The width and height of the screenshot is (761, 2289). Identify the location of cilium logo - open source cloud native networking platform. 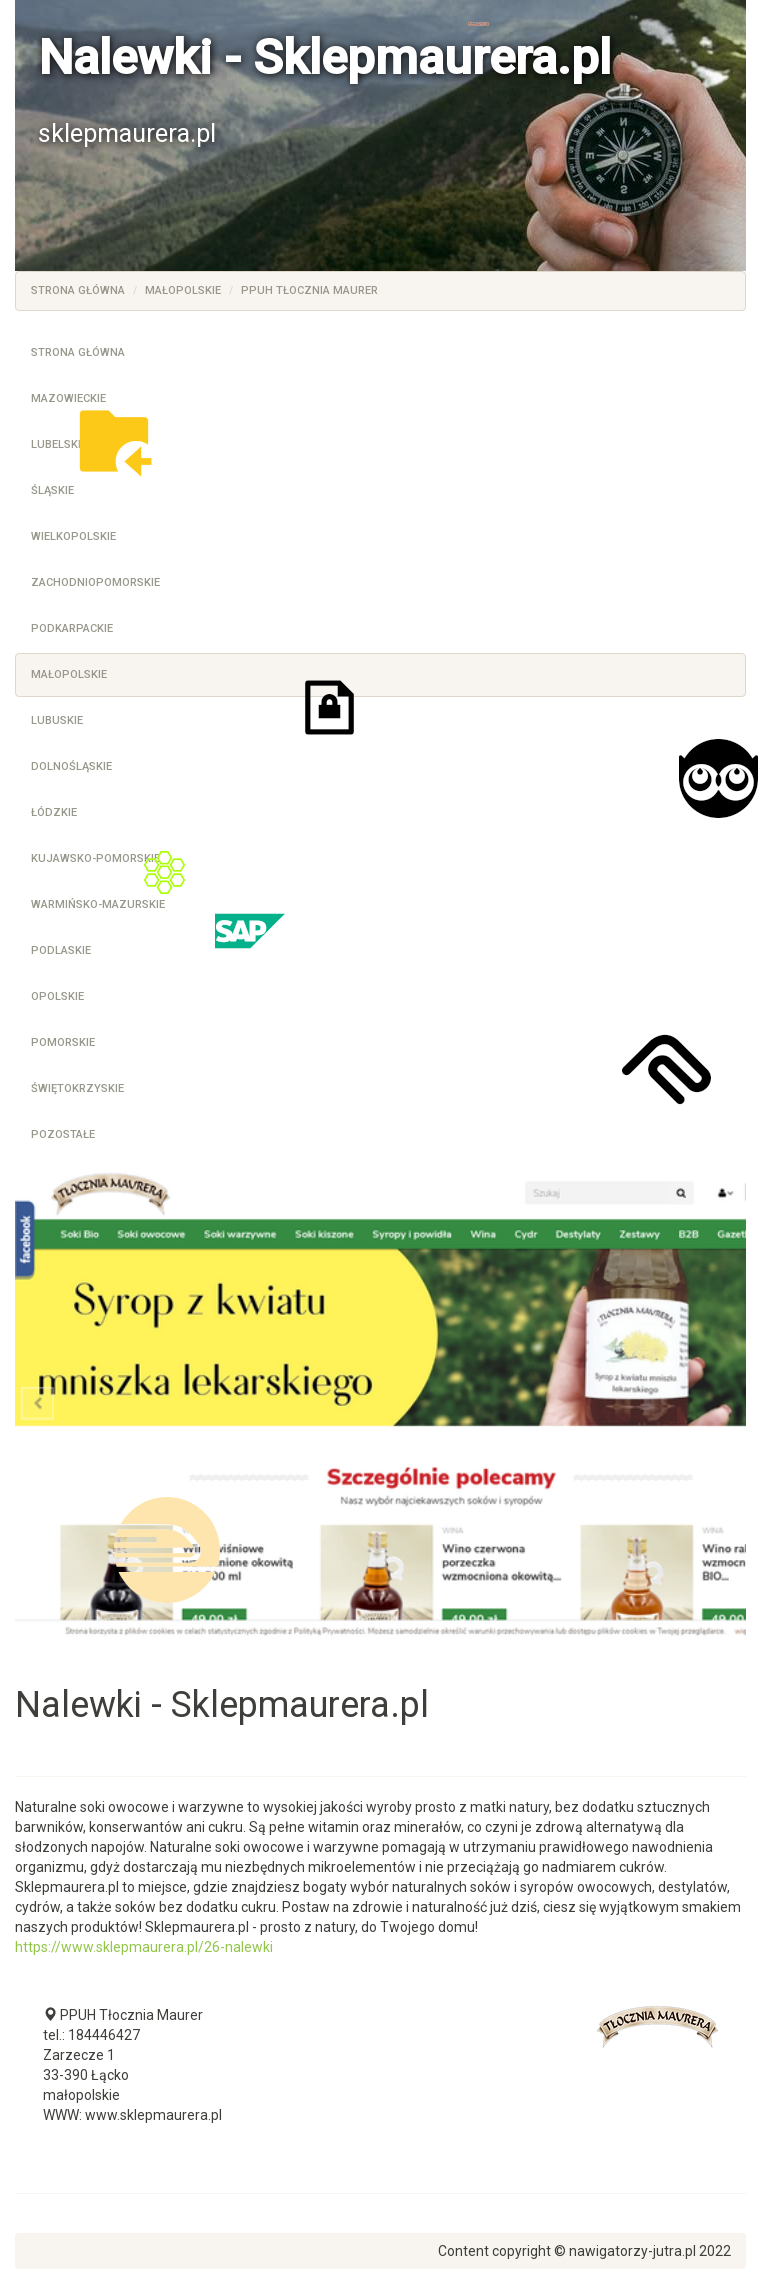
(164, 872).